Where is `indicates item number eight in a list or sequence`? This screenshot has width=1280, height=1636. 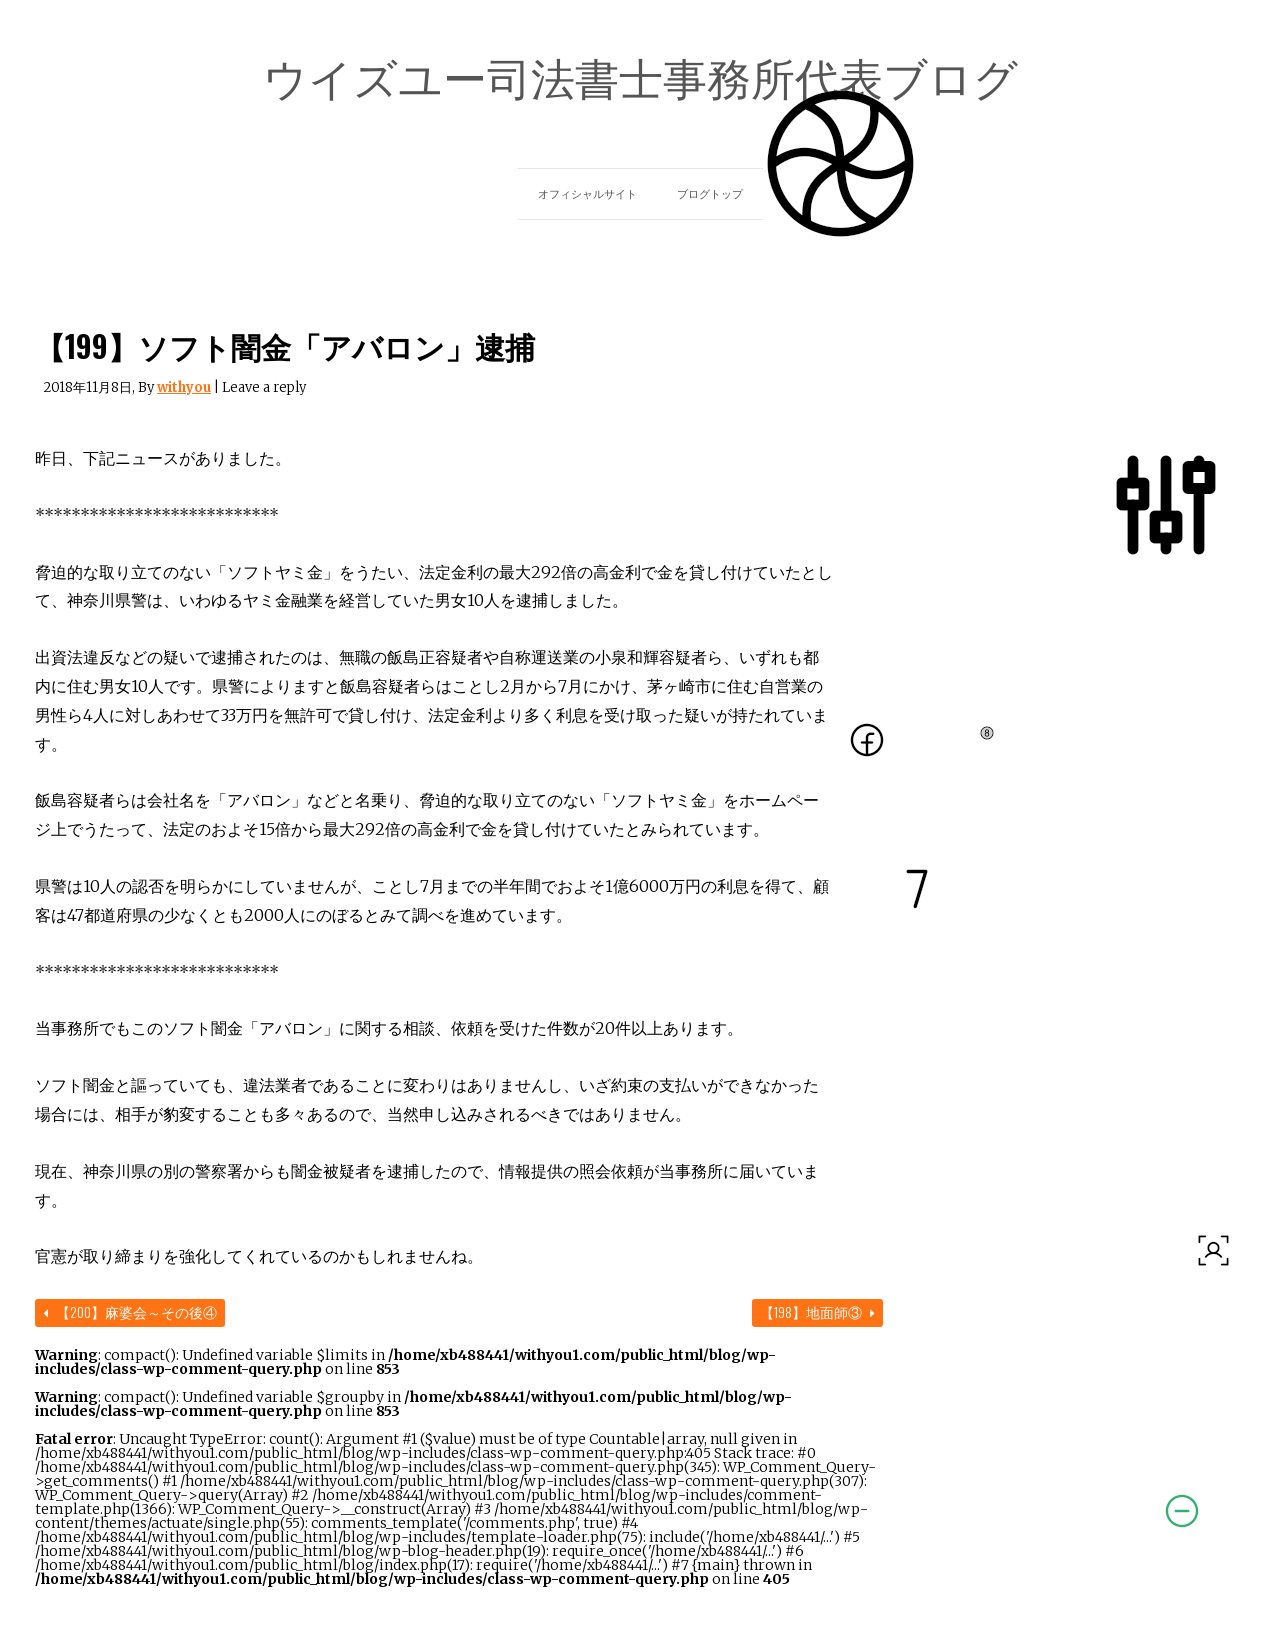
indicates item number eight in a list or sequence is located at coordinates (987, 733).